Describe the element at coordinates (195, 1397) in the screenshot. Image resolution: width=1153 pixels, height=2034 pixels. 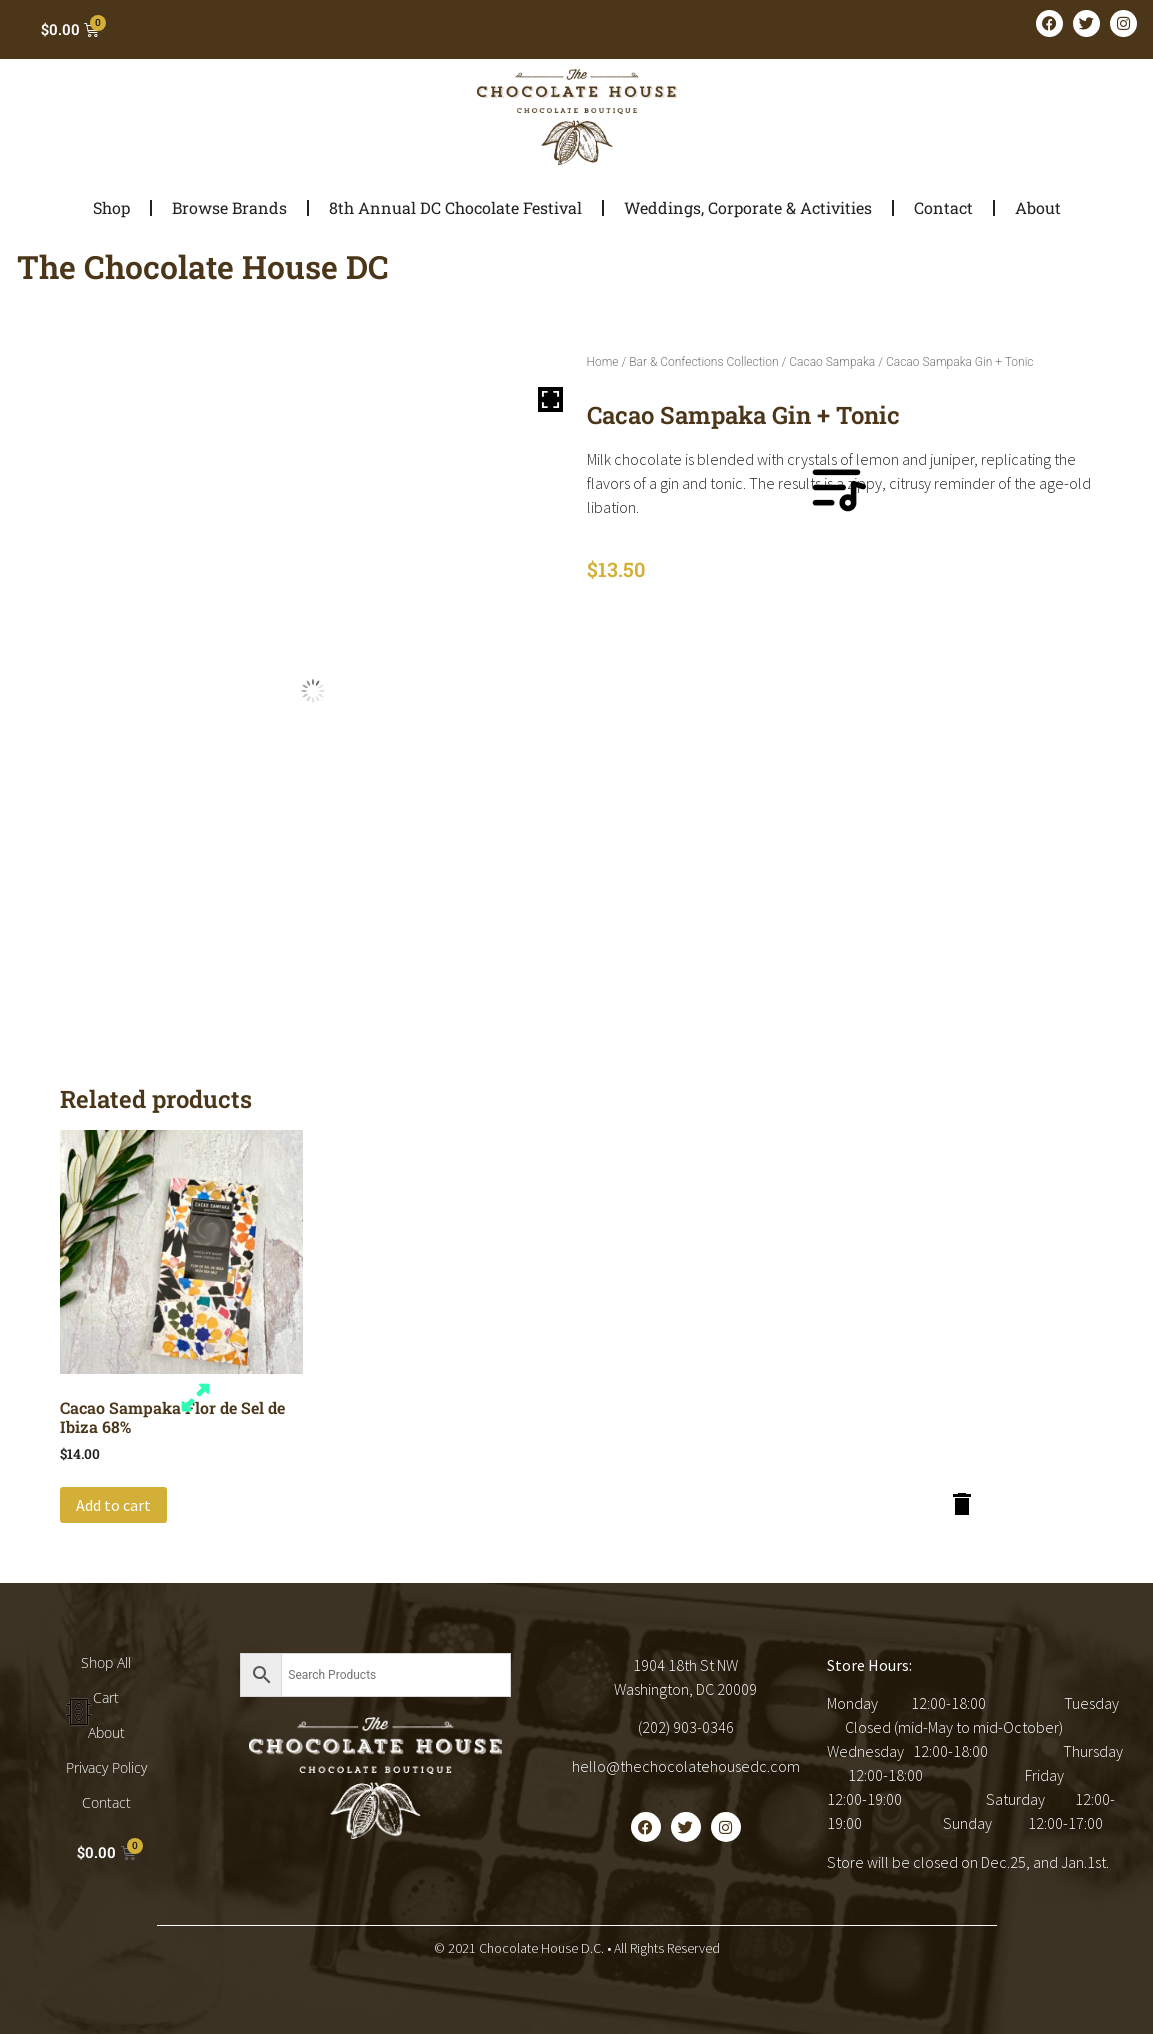
I see `expand to fullscreen mode` at that location.